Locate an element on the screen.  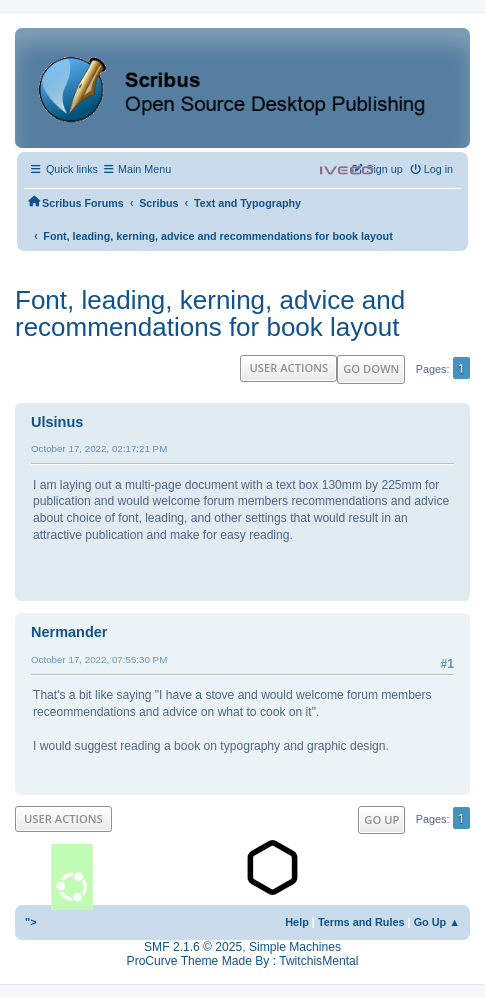
canonical company logo is located at coordinates (72, 877).